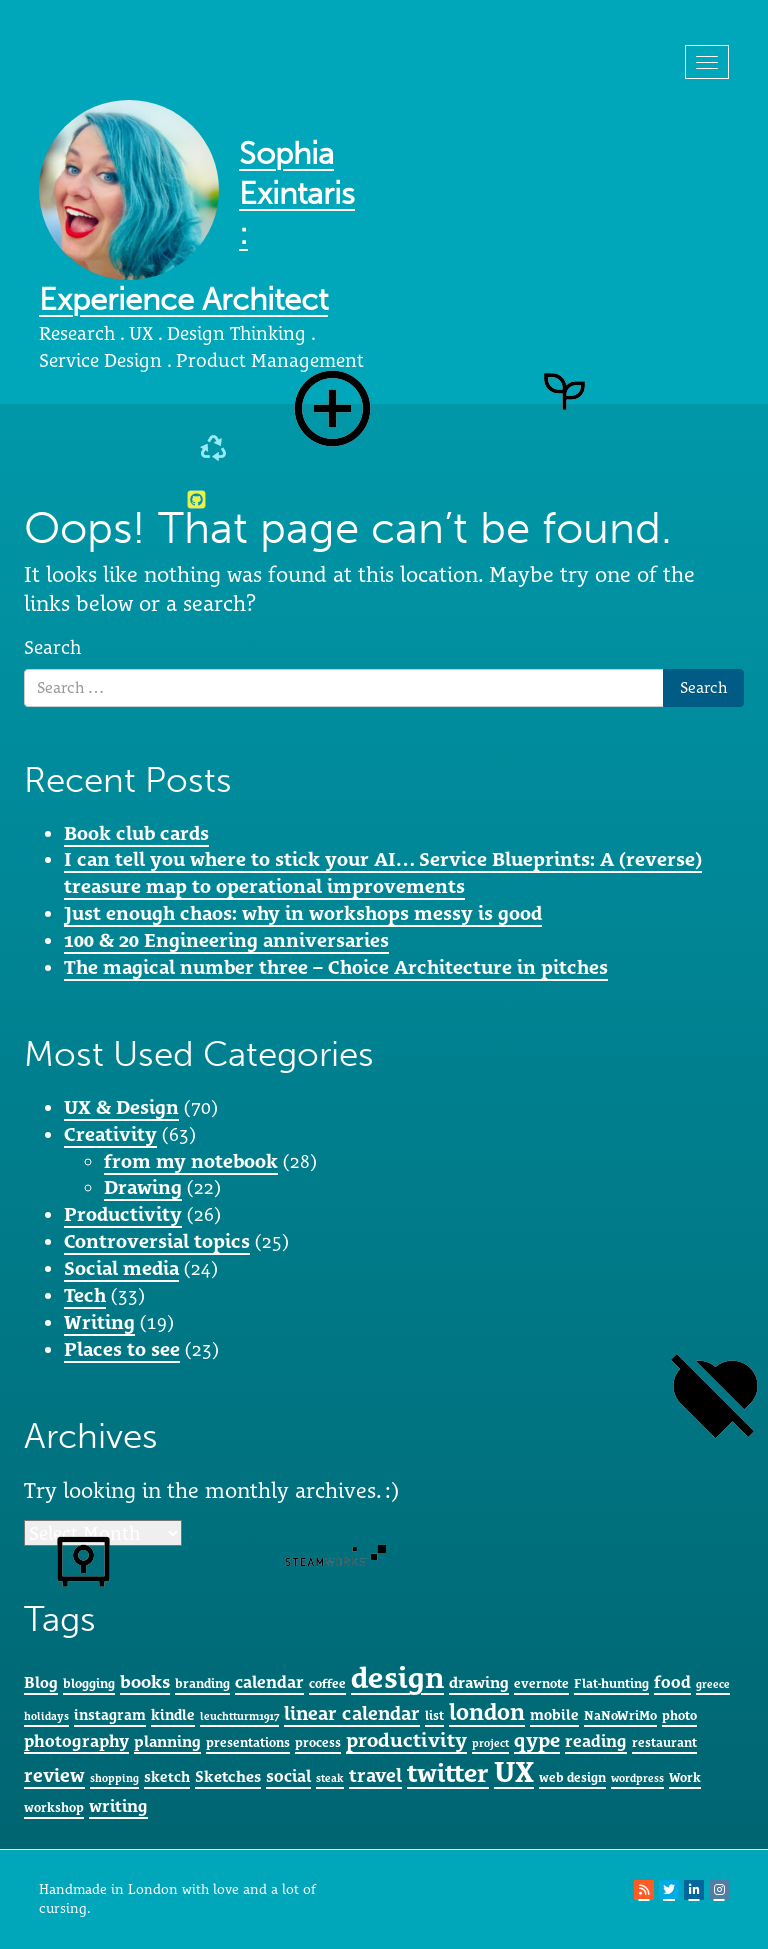  What do you see at coordinates (335, 1555) in the screenshot?
I see `access steamworks developer portal` at bounding box center [335, 1555].